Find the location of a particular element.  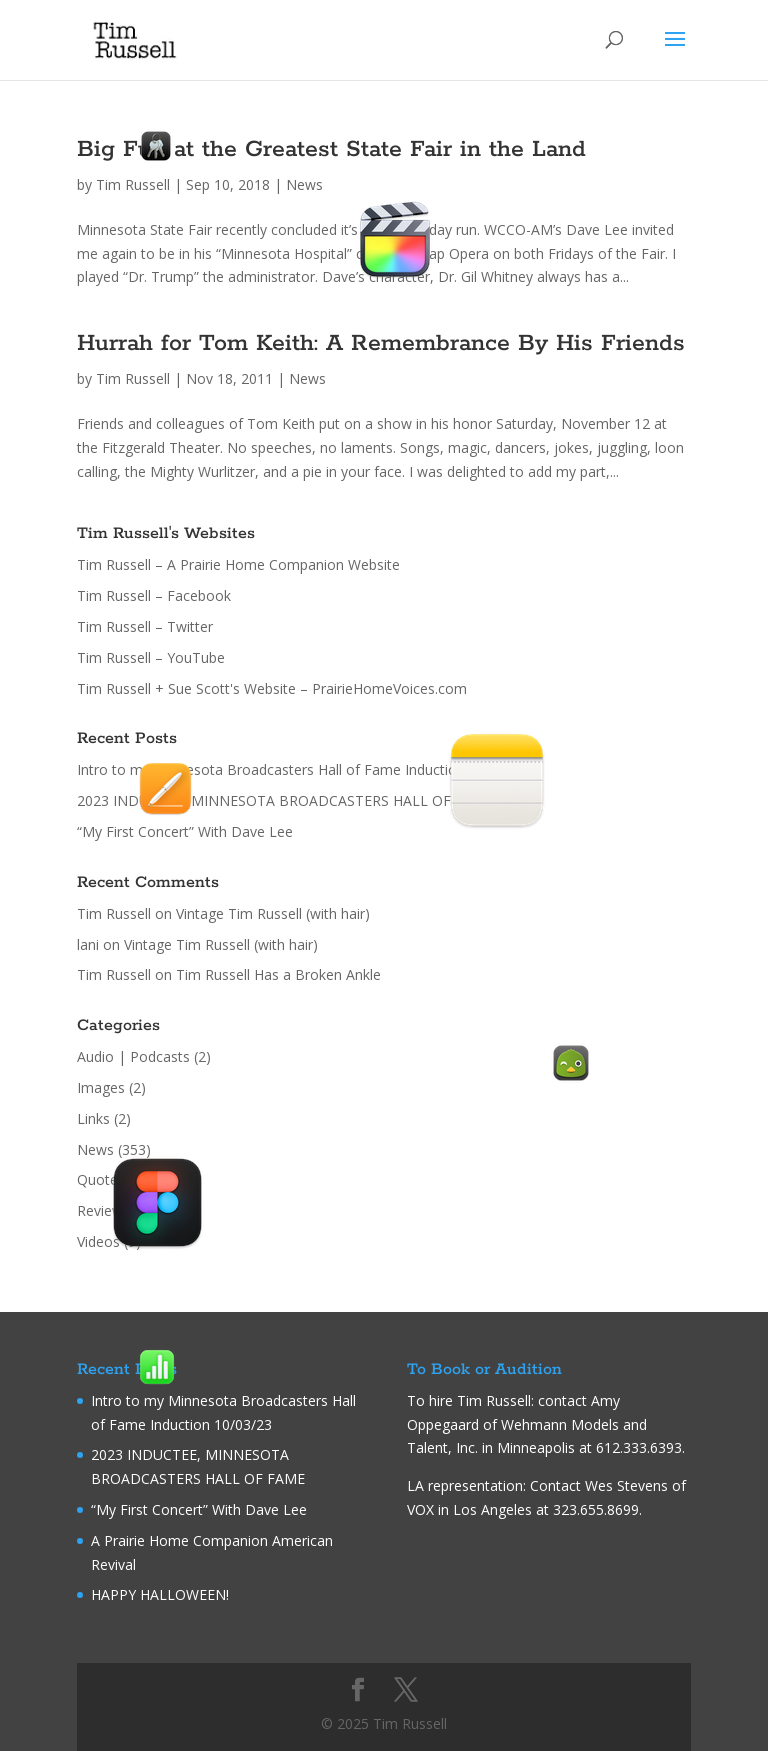

open Apple Pages document editor is located at coordinates (165, 788).